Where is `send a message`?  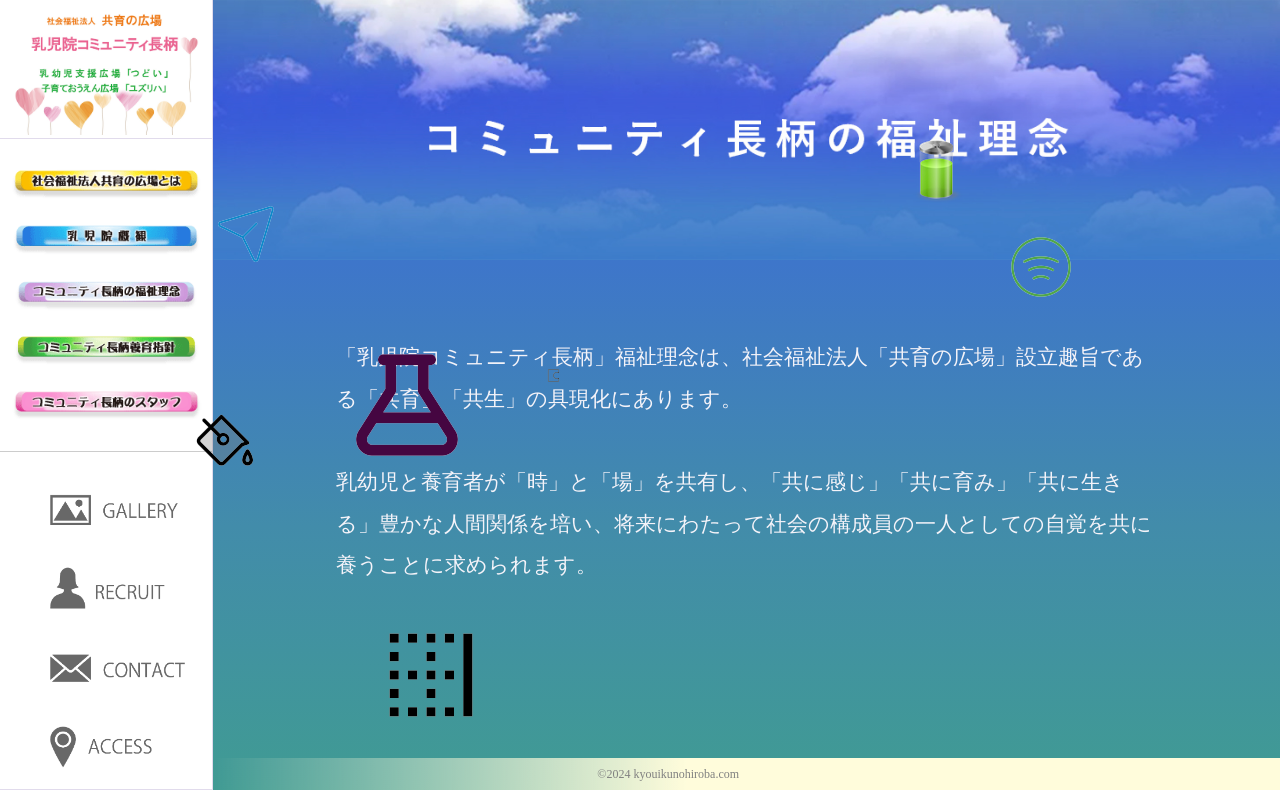 send a message is located at coordinates (248, 232).